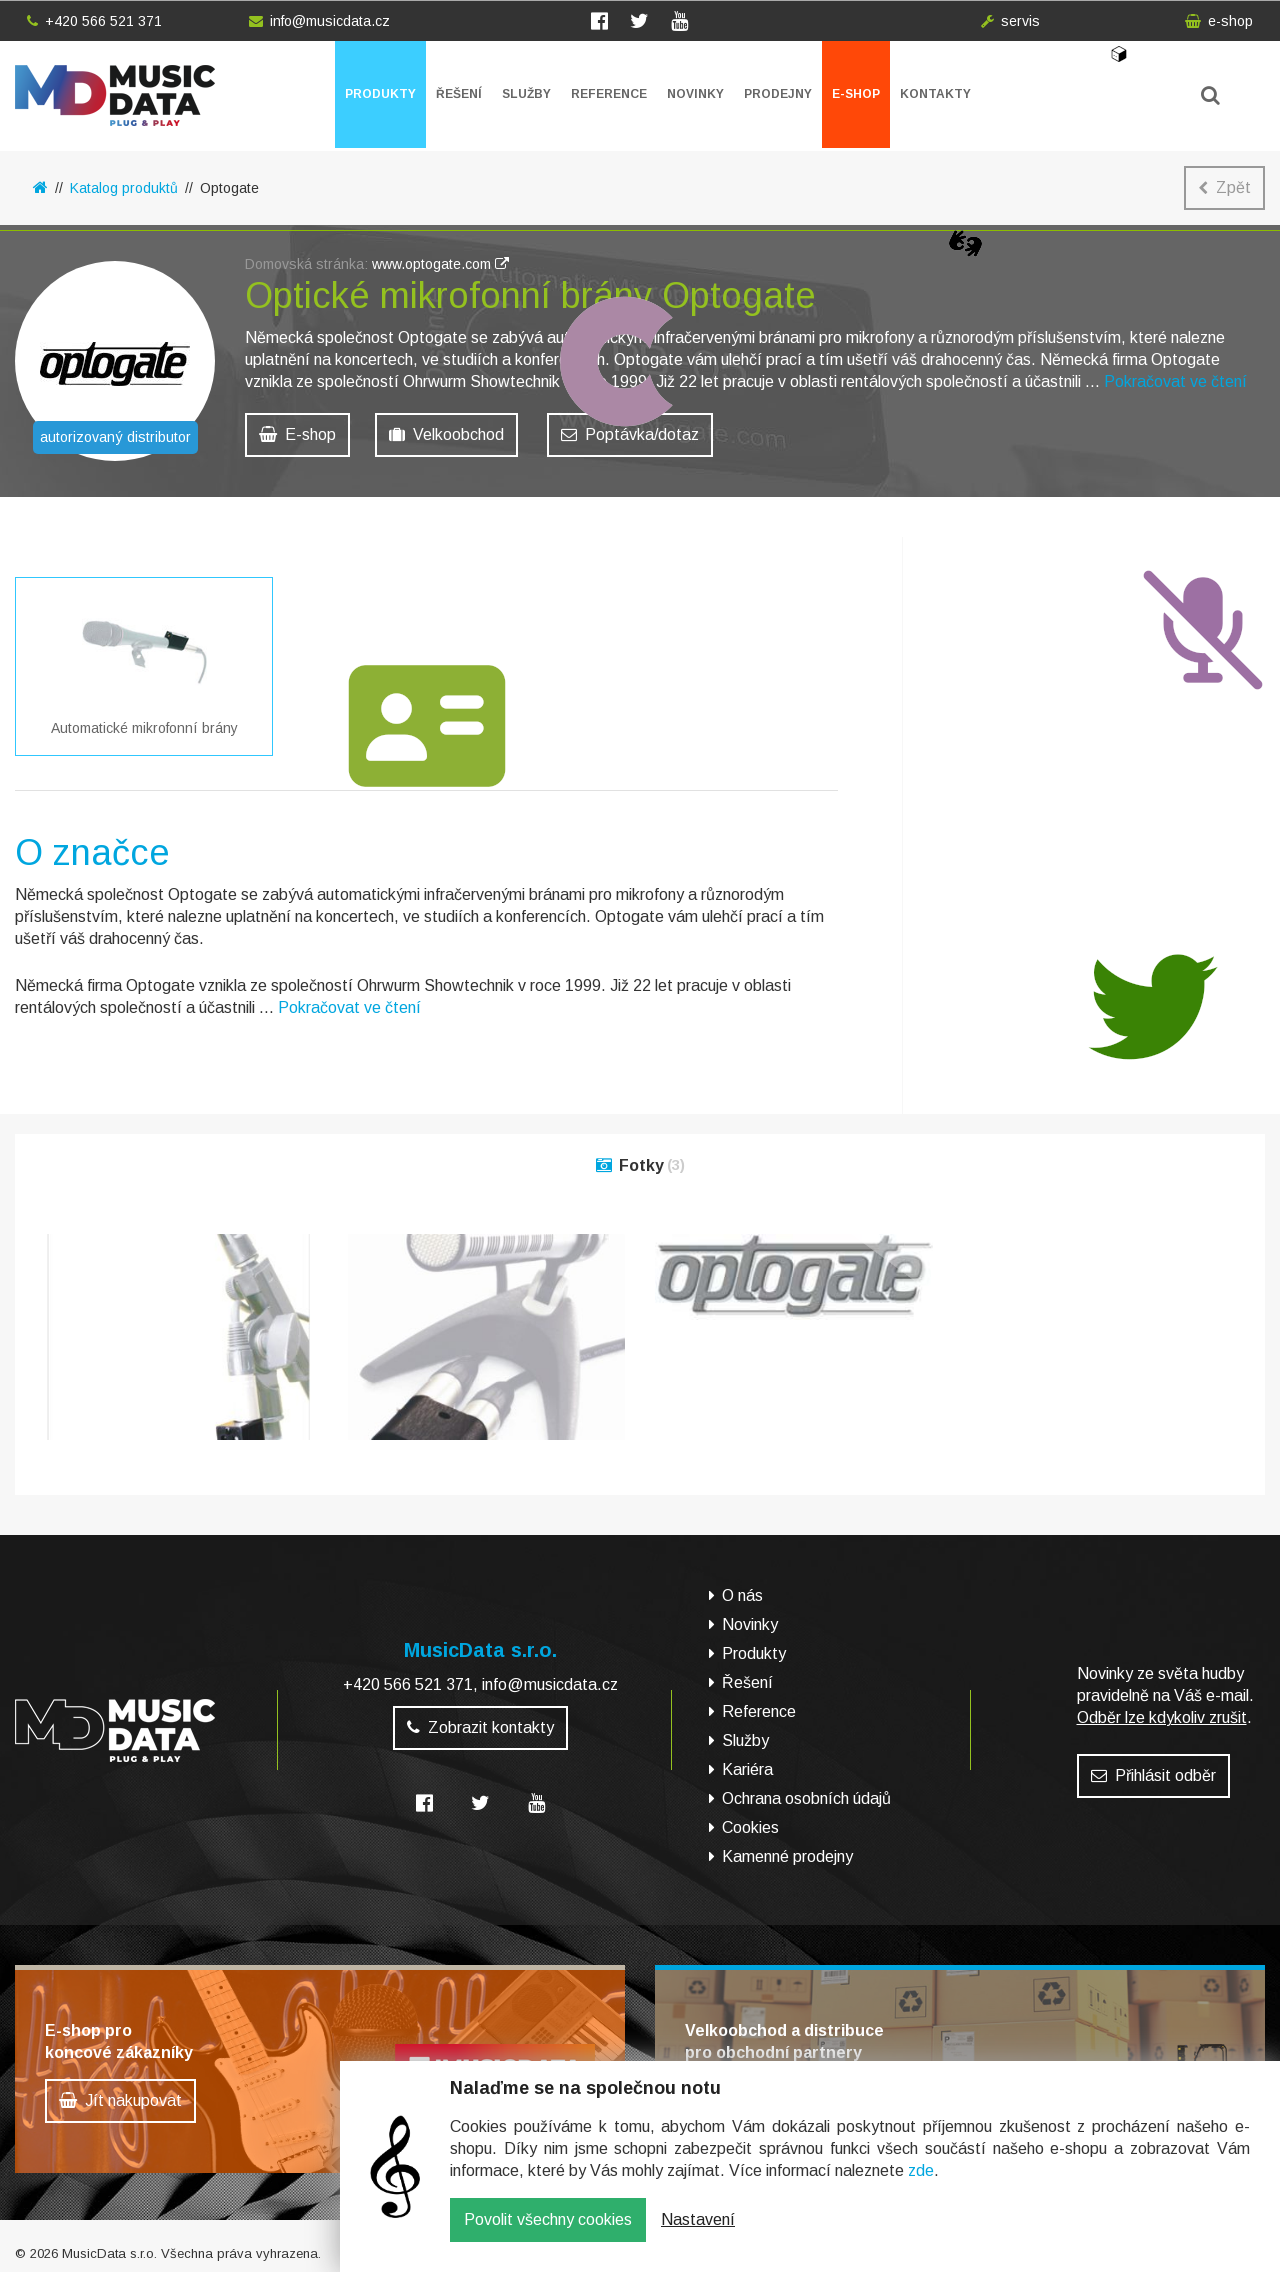 The height and width of the screenshot is (2272, 1280). Describe the element at coordinates (1203, 630) in the screenshot. I see `mute your microphone` at that location.